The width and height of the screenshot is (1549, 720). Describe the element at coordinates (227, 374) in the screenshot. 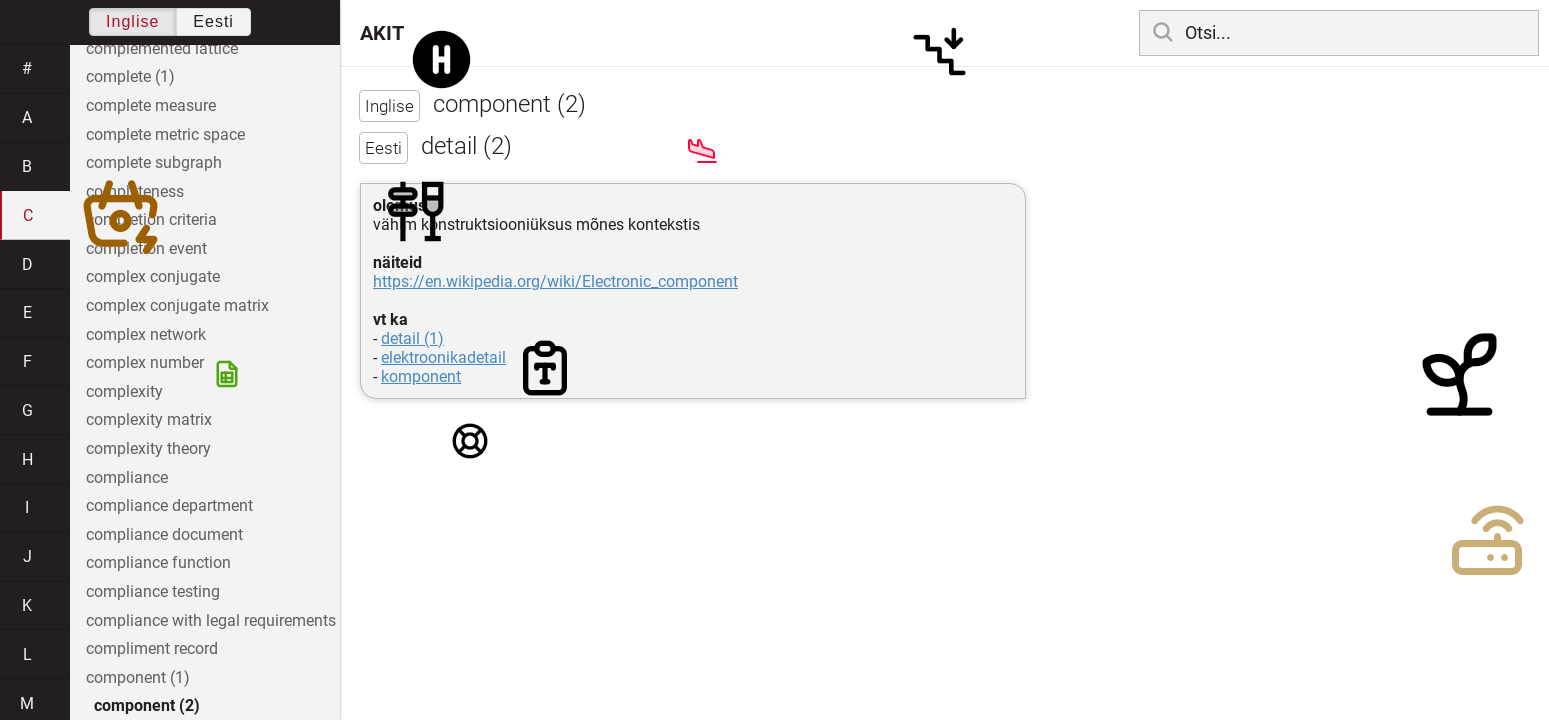

I see `open a spreadsheet file` at that location.